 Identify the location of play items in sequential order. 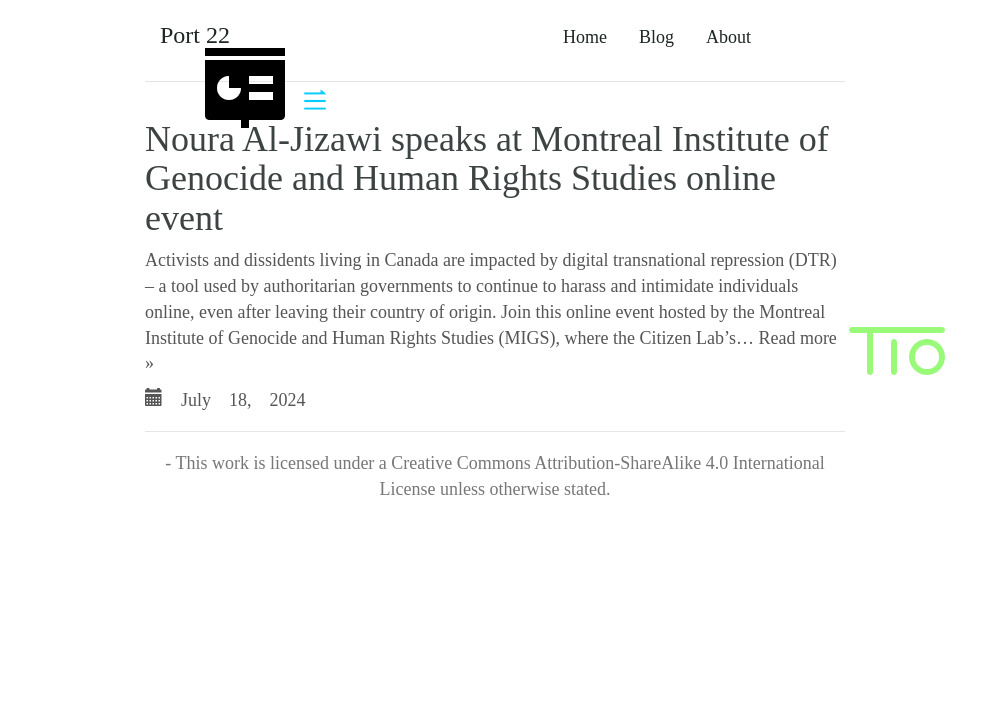
(315, 101).